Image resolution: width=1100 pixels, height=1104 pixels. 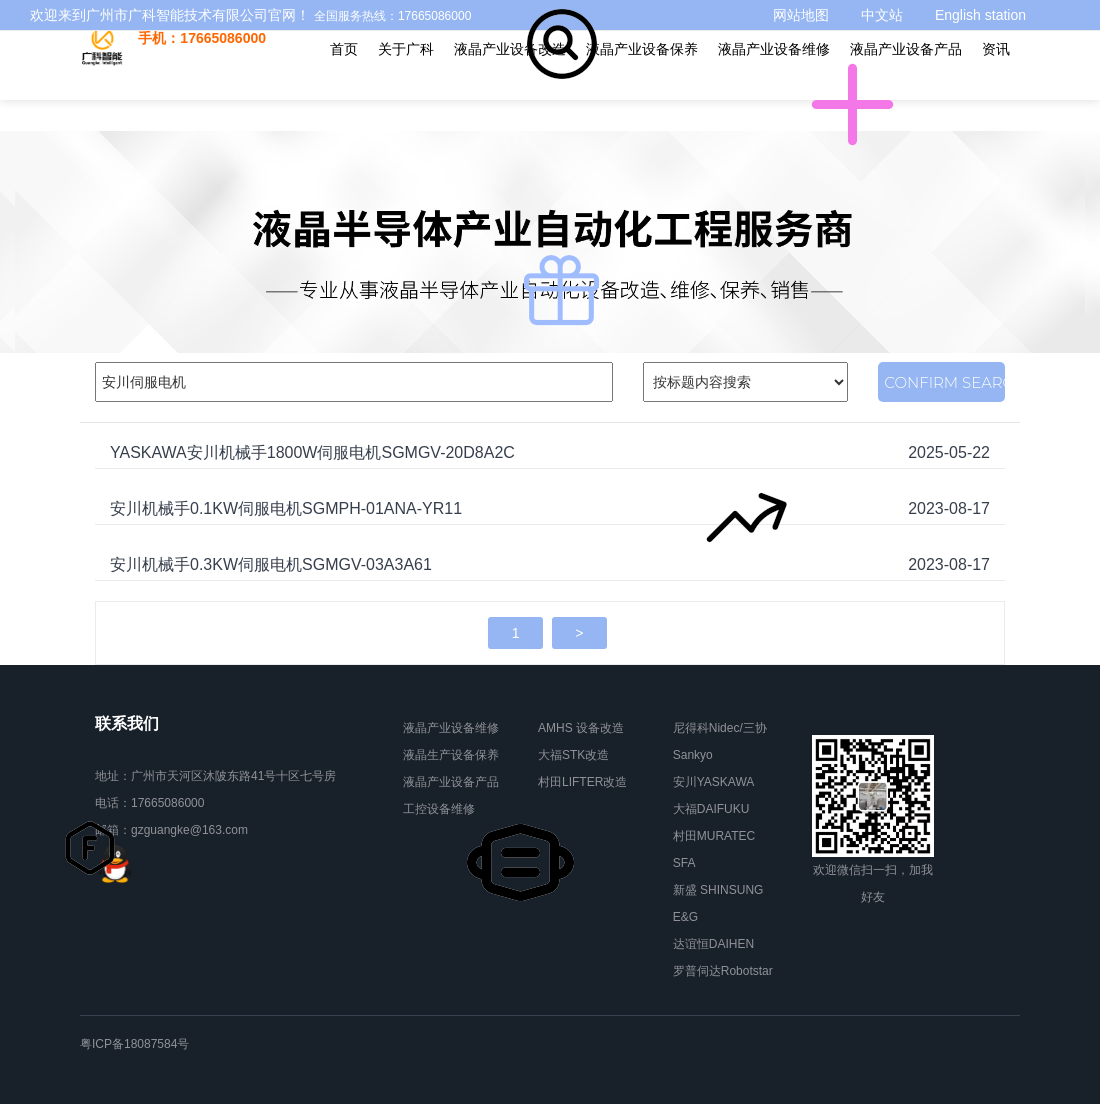 I want to click on tap to search, so click(x=562, y=44).